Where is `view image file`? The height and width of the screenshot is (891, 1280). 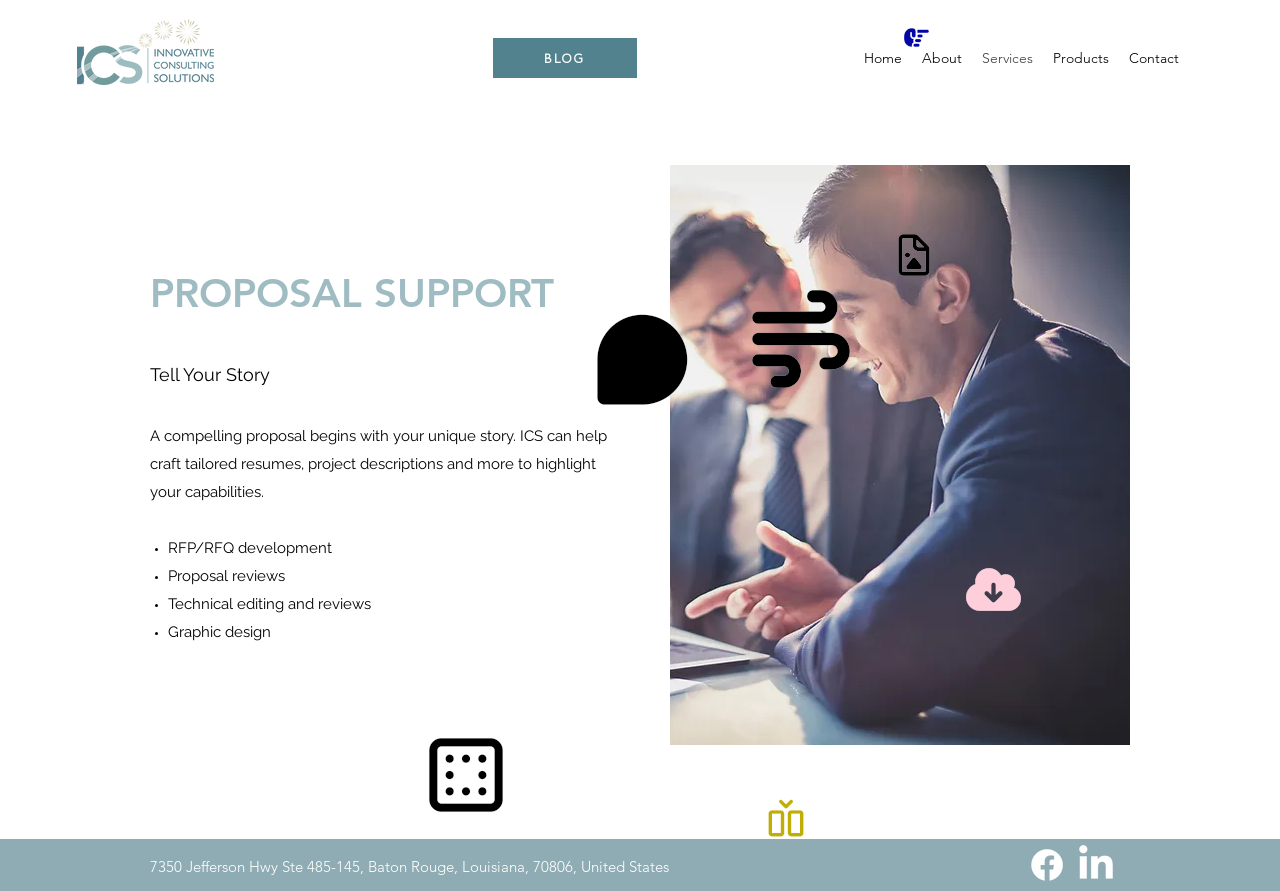 view image file is located at coordinates (914, 255).